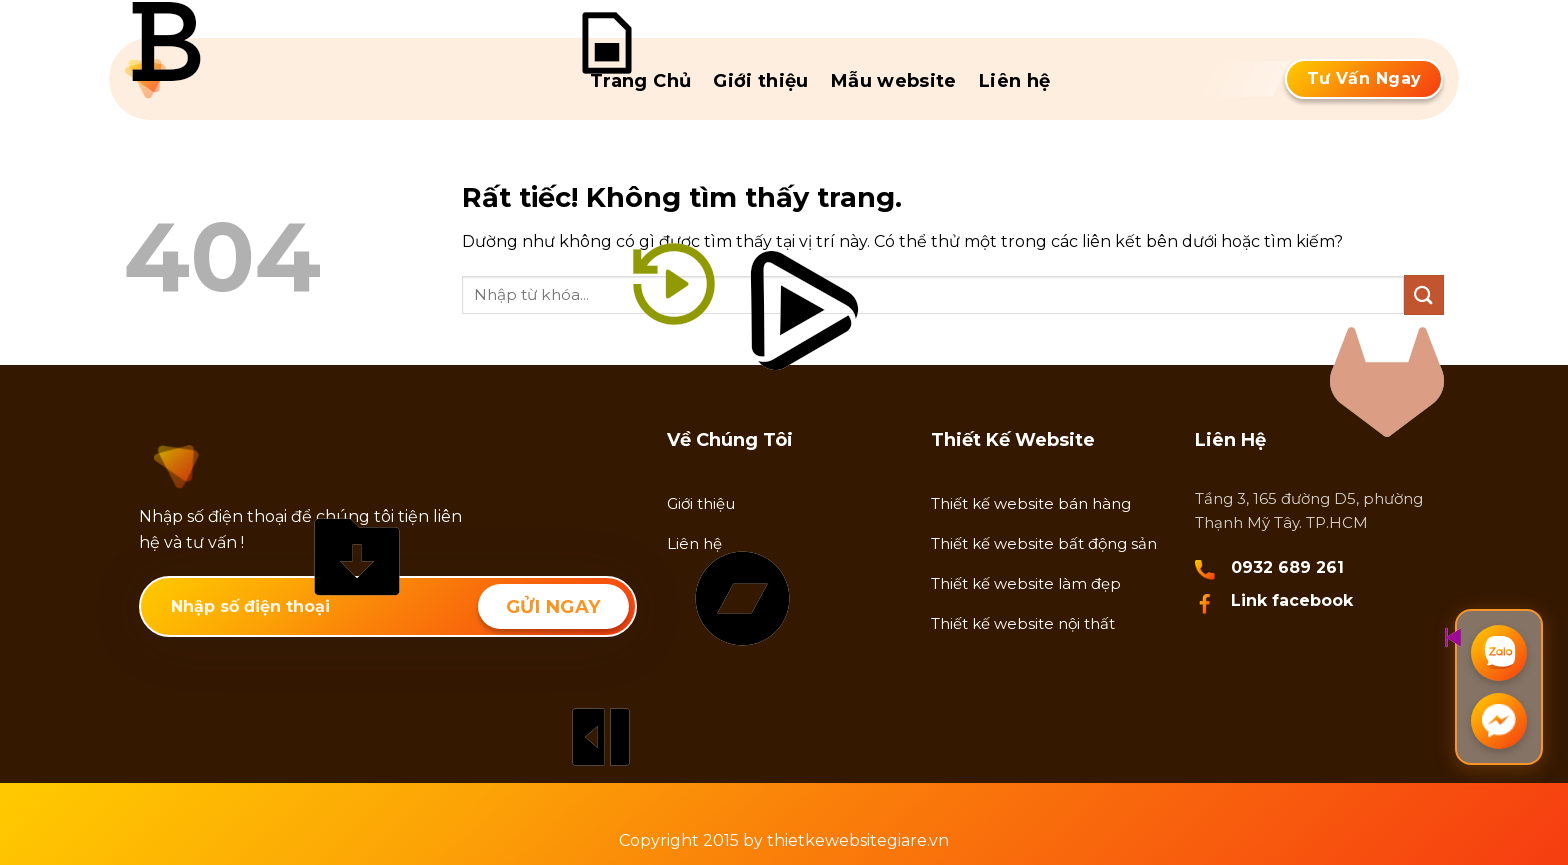 The image size is (1568, 865). I want to click on open radarr movie management app, so click(804, 310).